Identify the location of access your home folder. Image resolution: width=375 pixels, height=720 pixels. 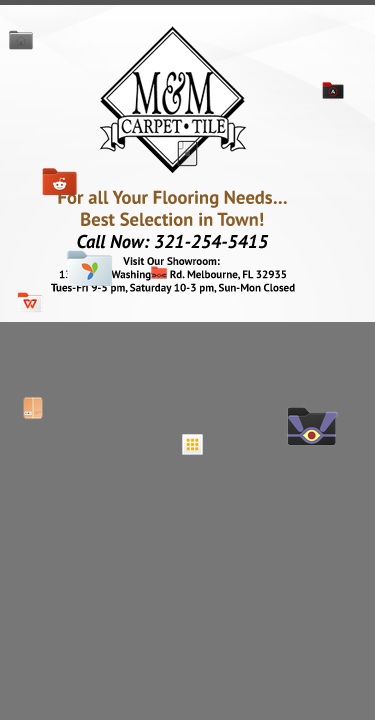
(21, 40).